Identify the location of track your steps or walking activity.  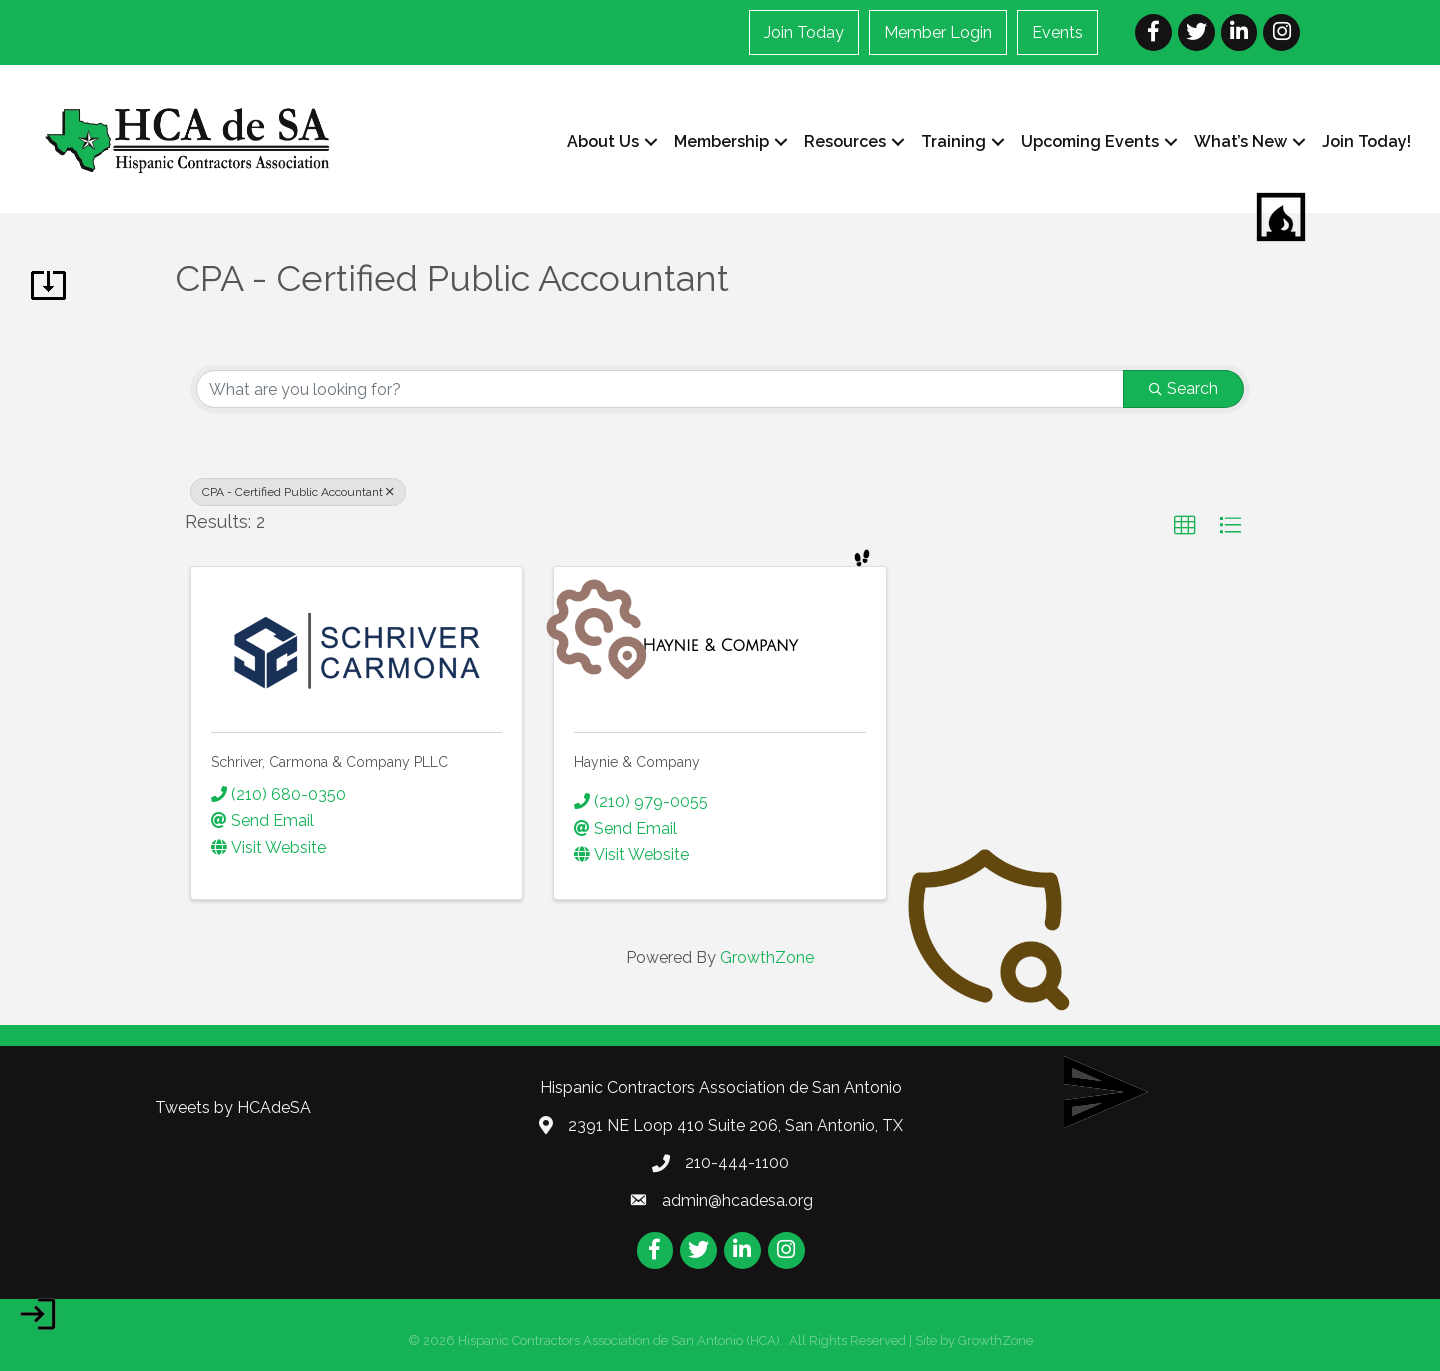
(862, 558).